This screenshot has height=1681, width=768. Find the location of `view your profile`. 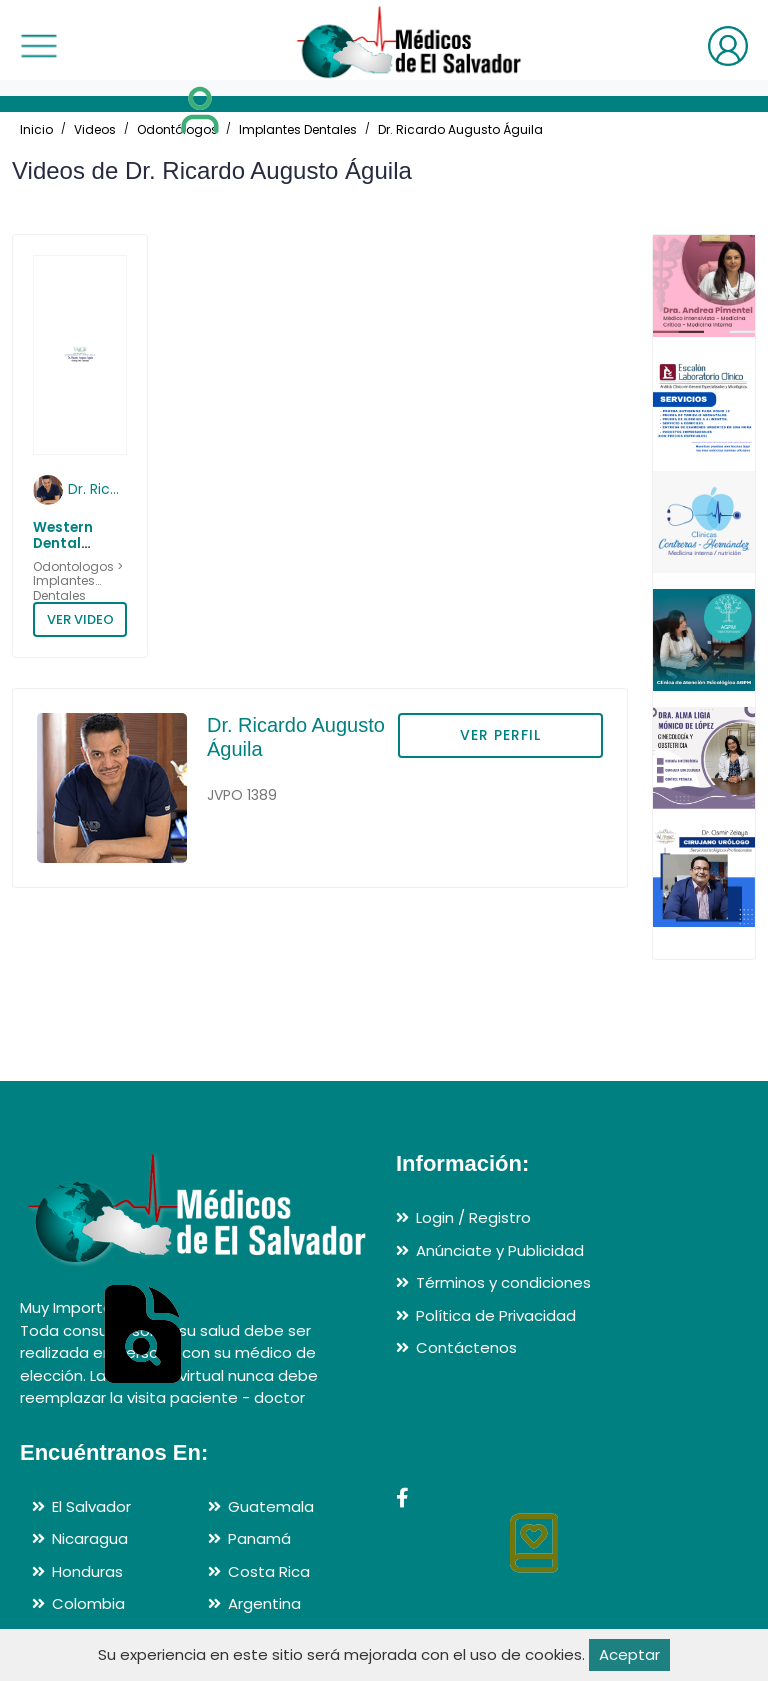

view your profile is located at coordinates (200, 110).